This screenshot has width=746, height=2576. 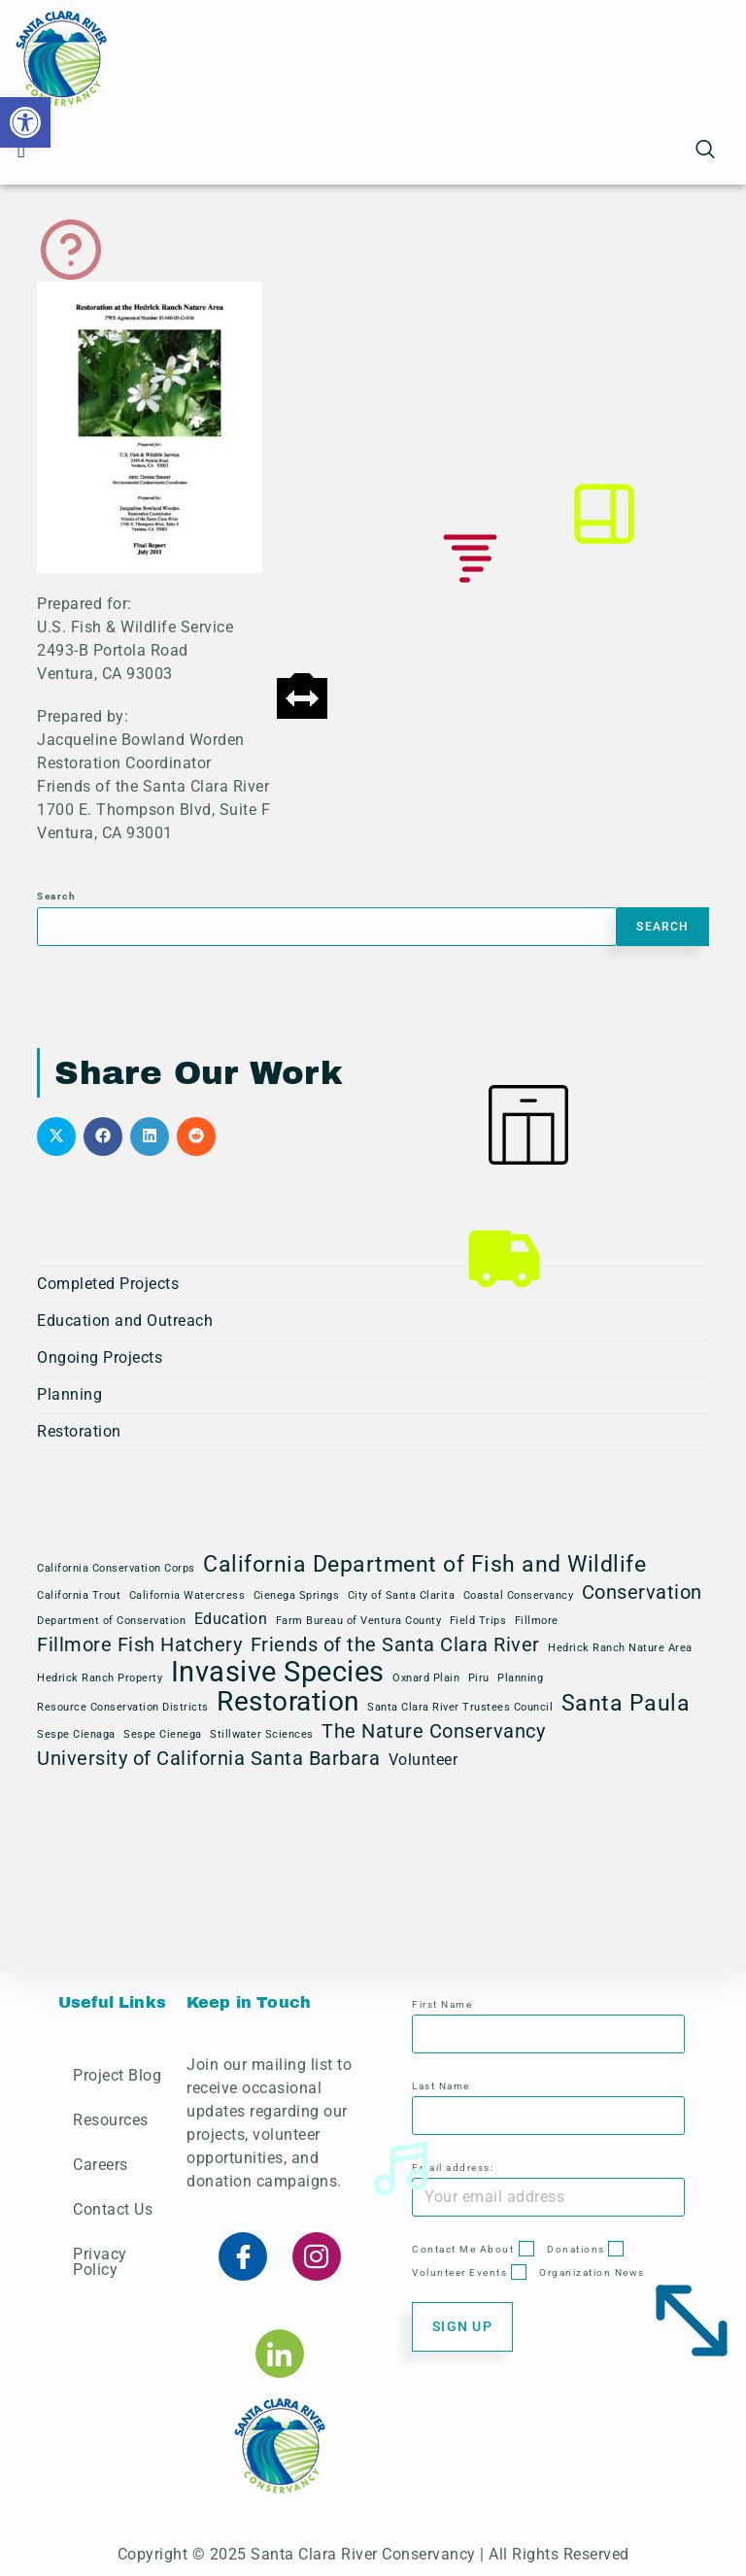 I want to click on access music library or audio files, so click(x=400, y=2168).